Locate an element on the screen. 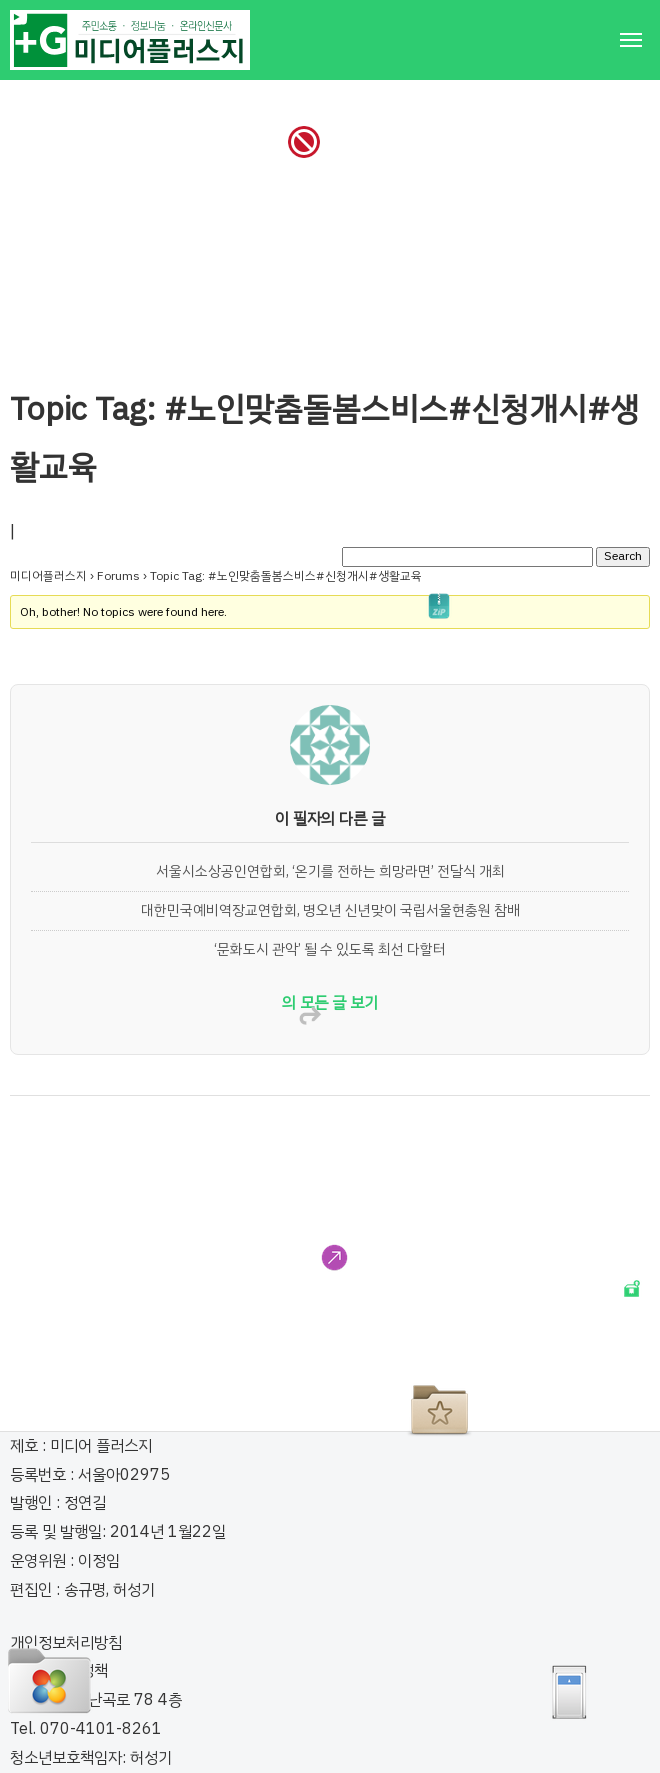 This screenshot has height=1773, width=660. open the Eleven Forum community folder is located at coordinates (49, 1683).